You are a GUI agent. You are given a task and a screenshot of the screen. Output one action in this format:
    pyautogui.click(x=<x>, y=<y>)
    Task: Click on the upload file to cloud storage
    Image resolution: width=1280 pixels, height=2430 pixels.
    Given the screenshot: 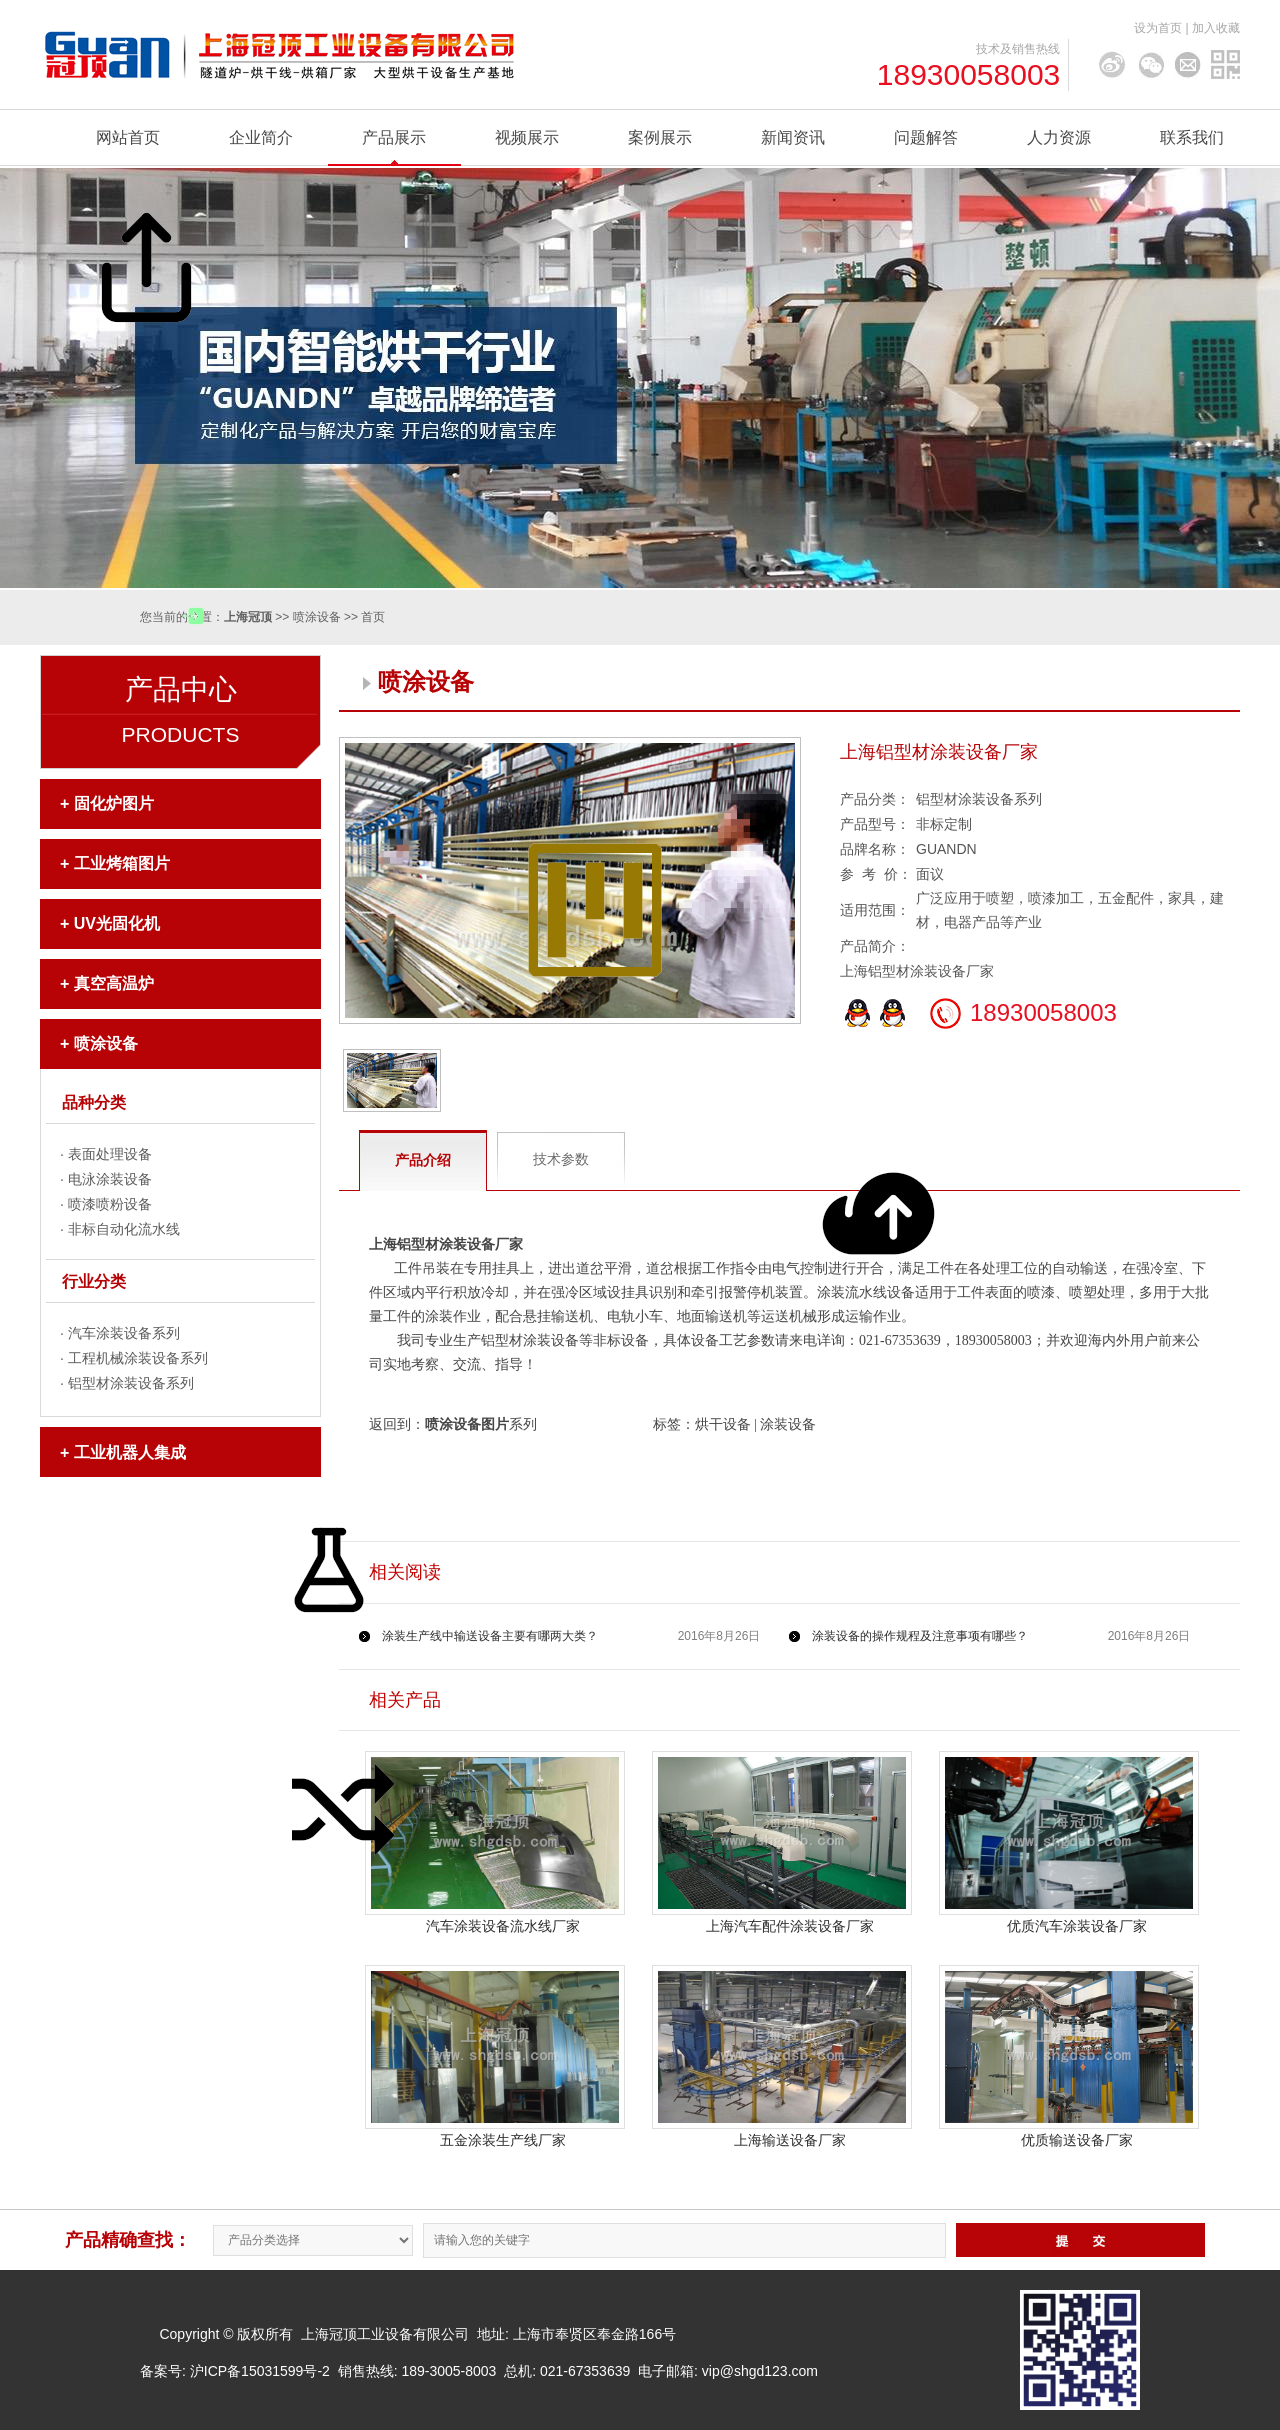 What is the action you would take?
    pyautogui.click(x=878, y=1213)
    